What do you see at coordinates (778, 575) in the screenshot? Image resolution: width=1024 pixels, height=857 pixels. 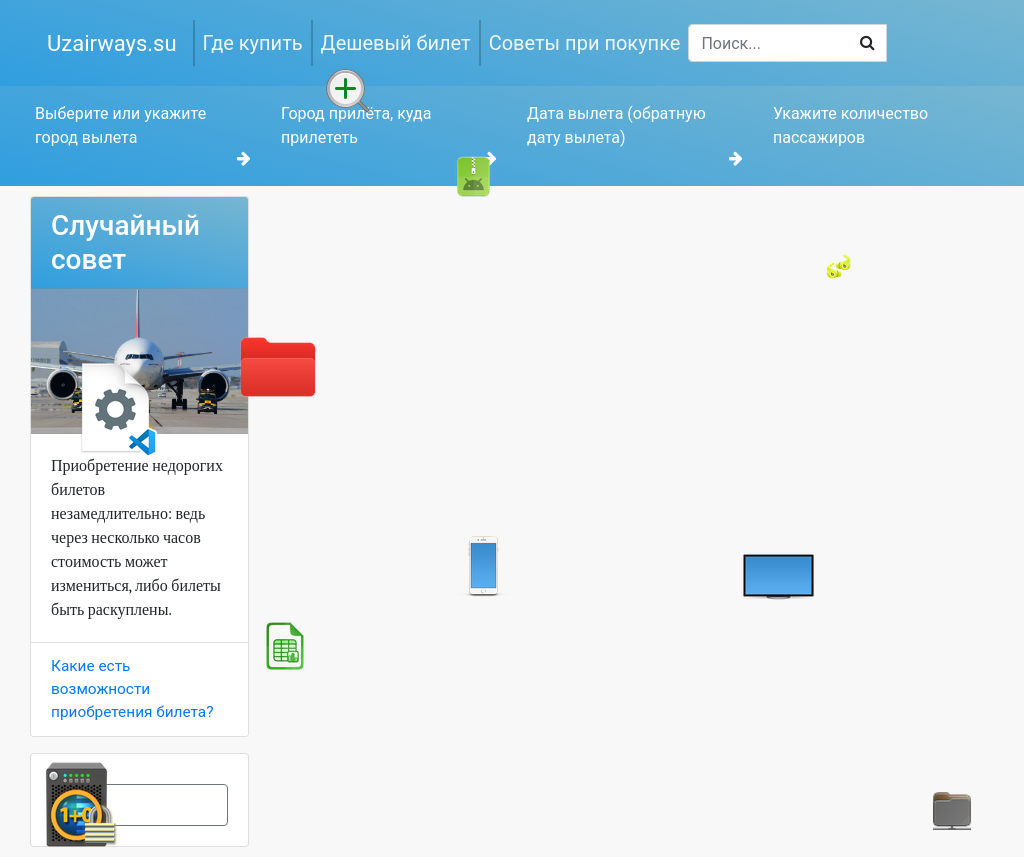 I see `external display or monitor connected` at bounding box center [778, 575].